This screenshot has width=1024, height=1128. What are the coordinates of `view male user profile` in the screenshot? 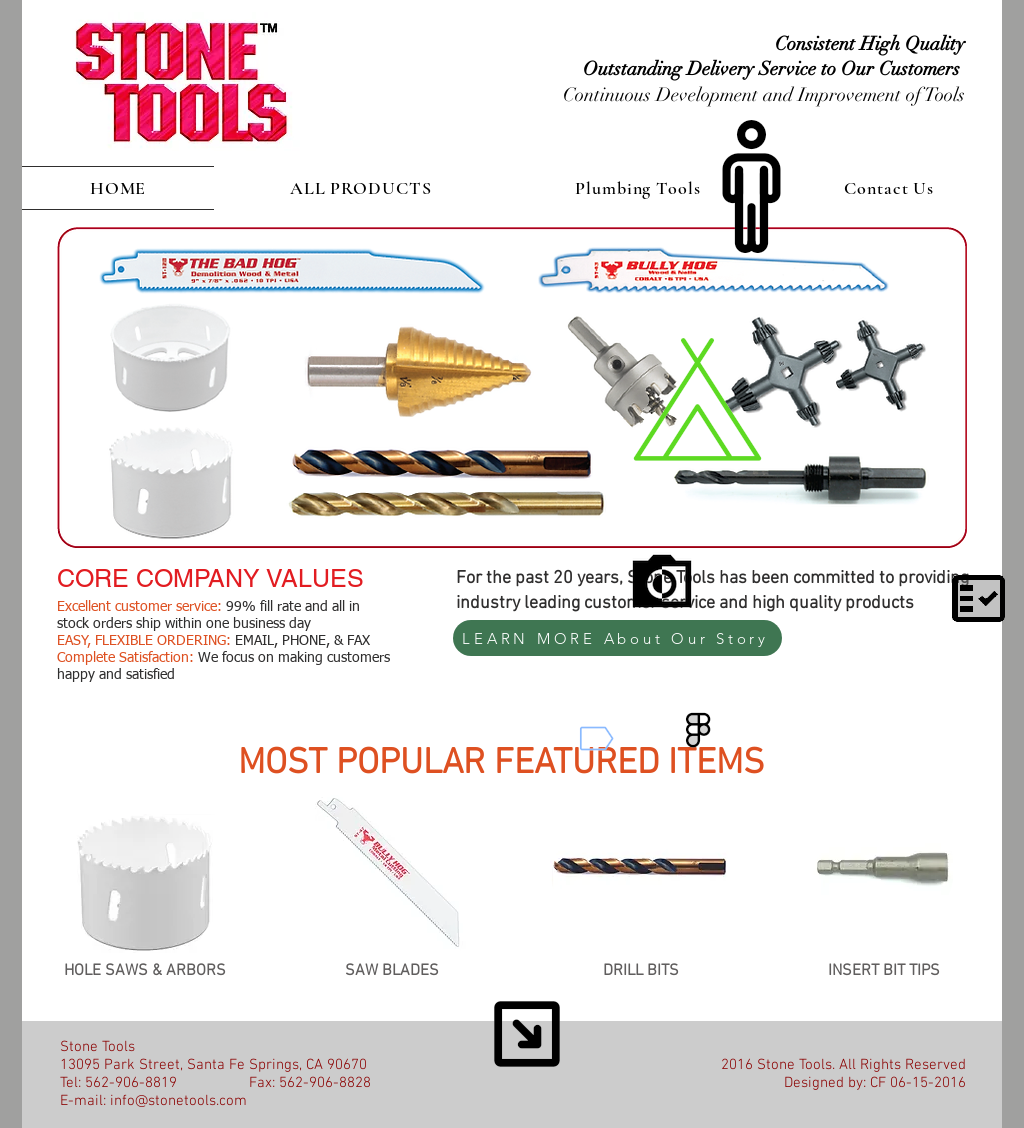 It's located at (751, 186).